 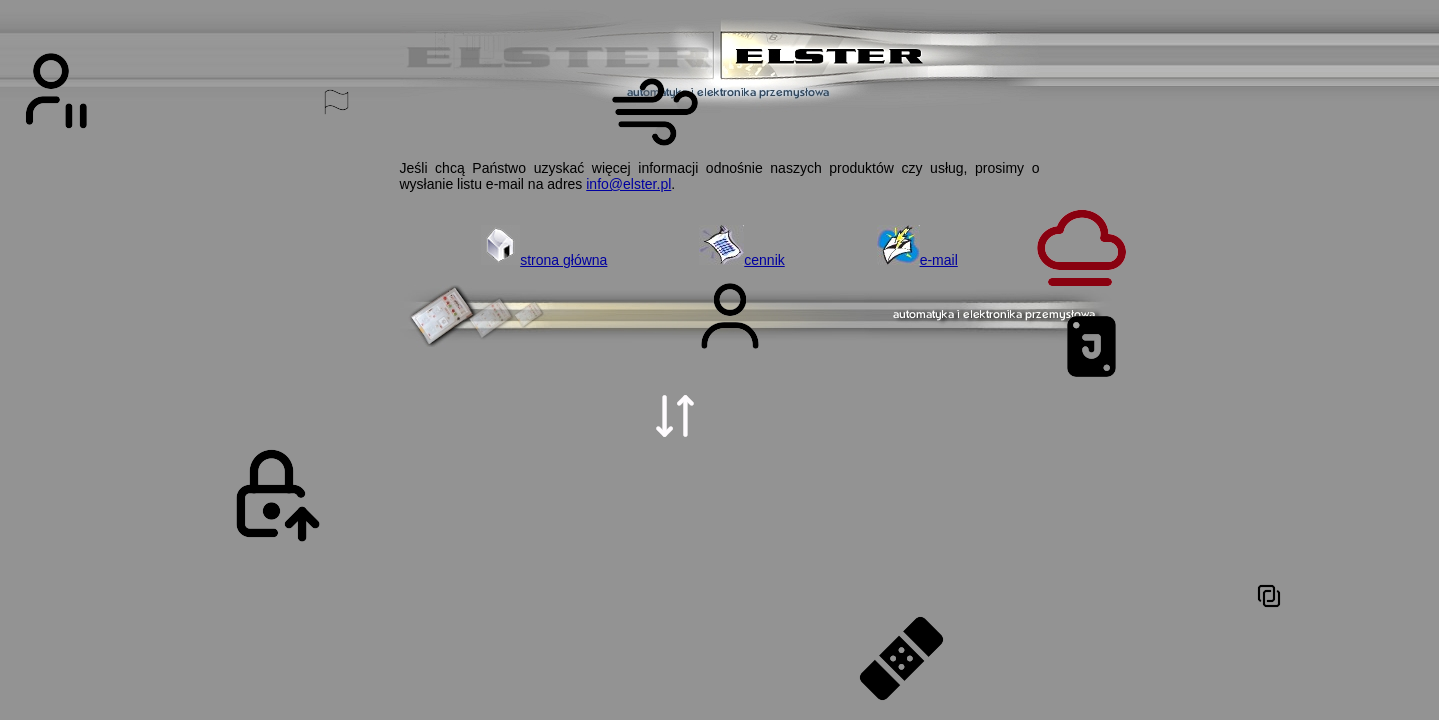 What do you see at coordinates (51, 89) in the screenshot?
I see `pause or temporarily suspend a user account` at bounding box center [51, 89].